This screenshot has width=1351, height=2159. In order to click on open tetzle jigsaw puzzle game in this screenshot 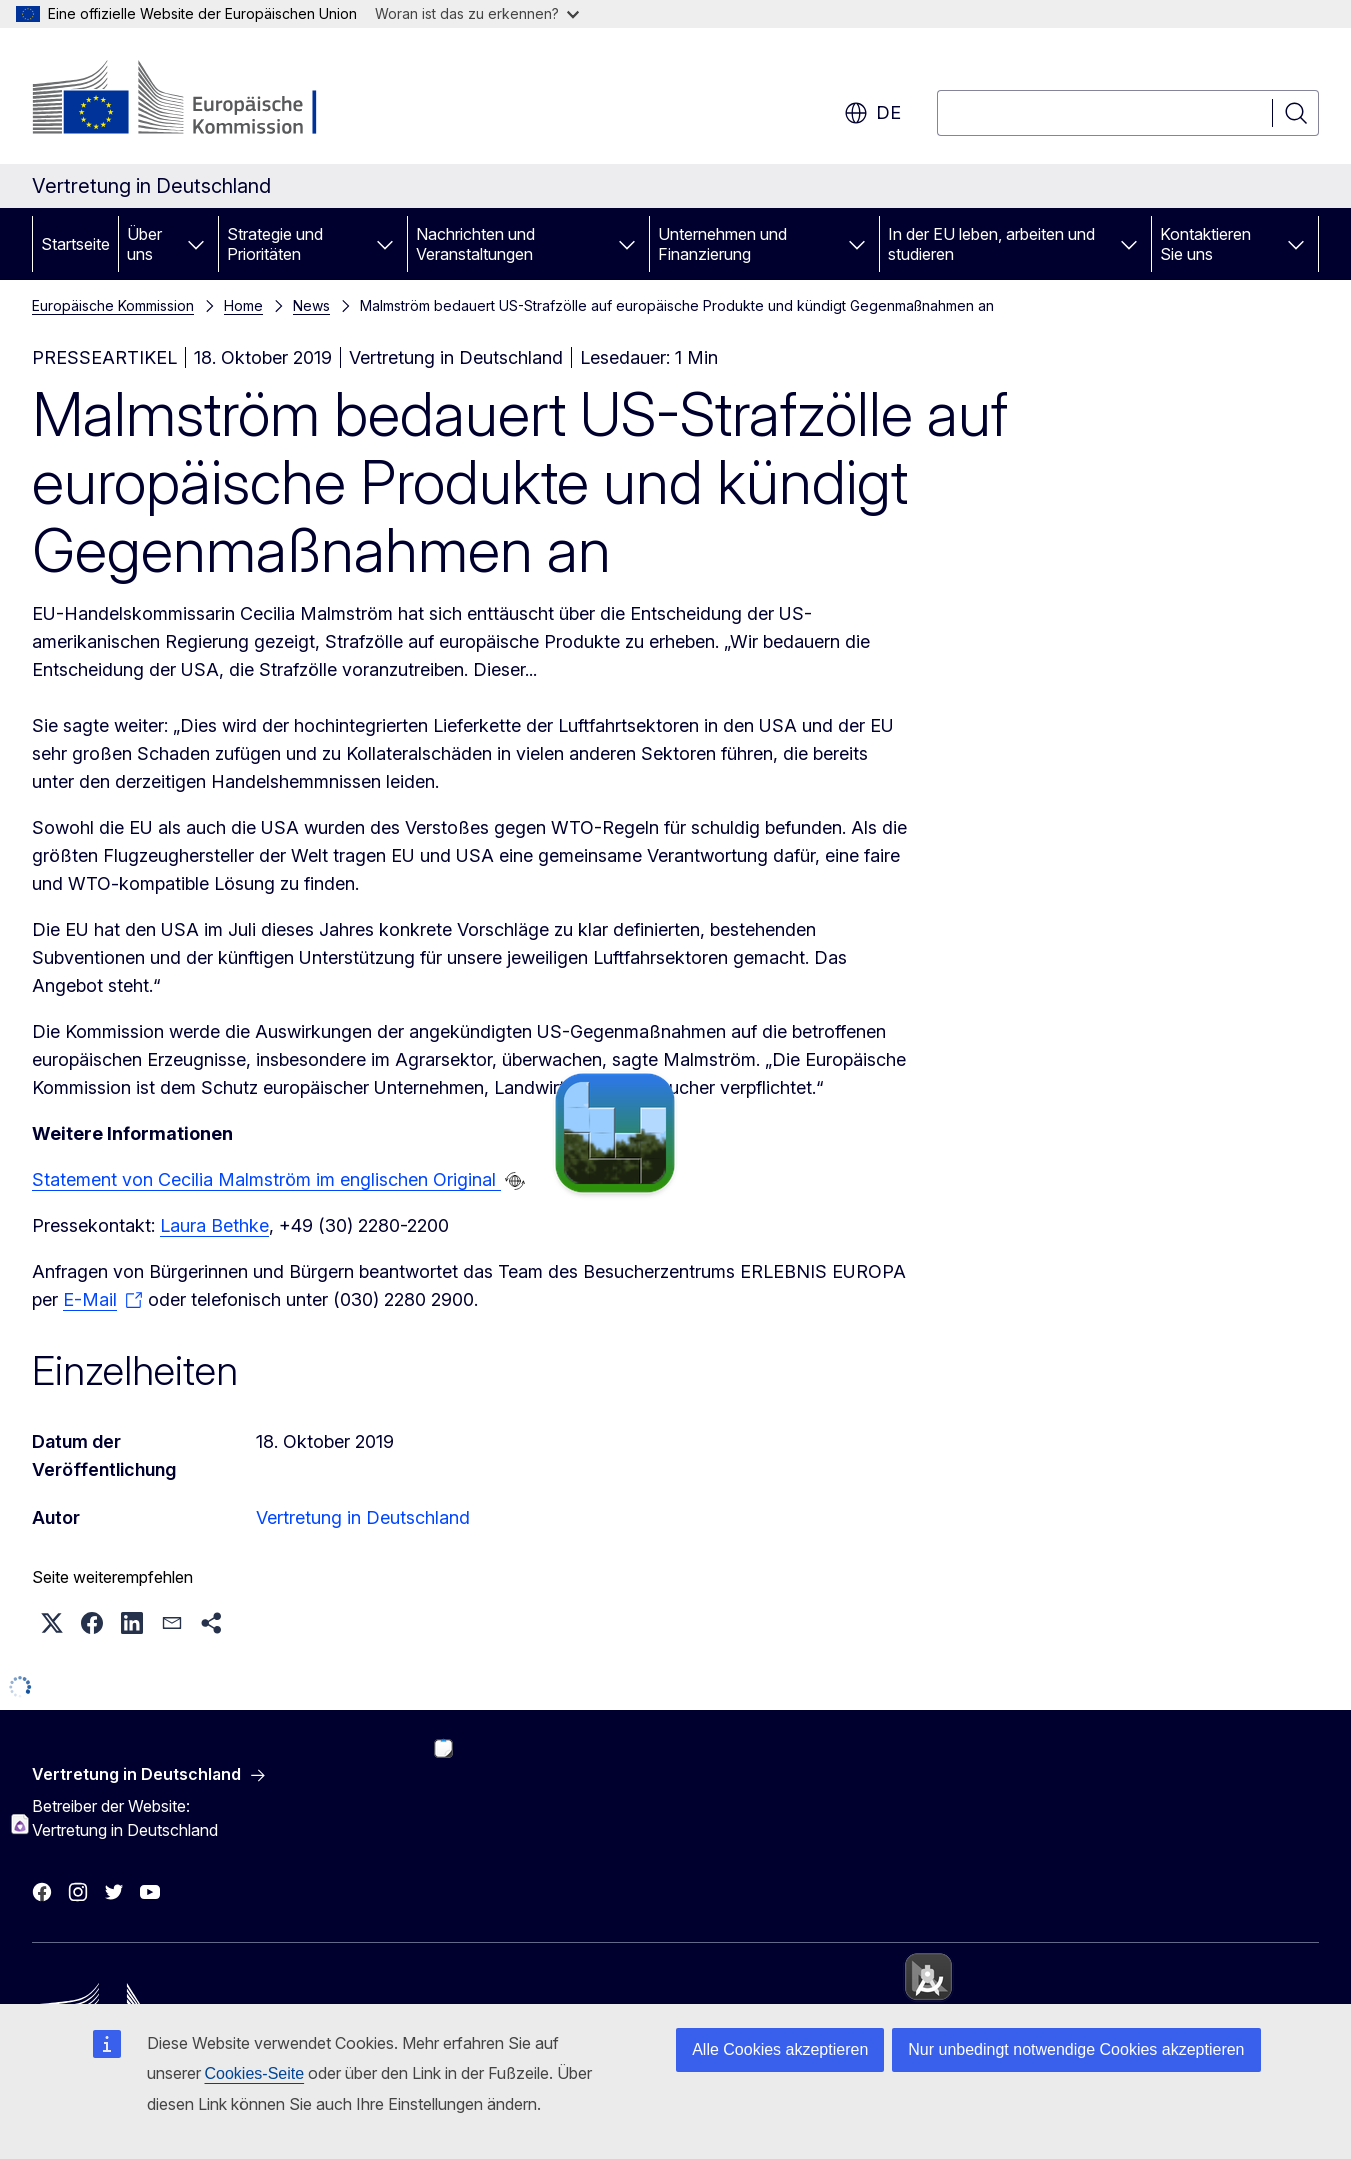, I will do `click(615, 1133)`.